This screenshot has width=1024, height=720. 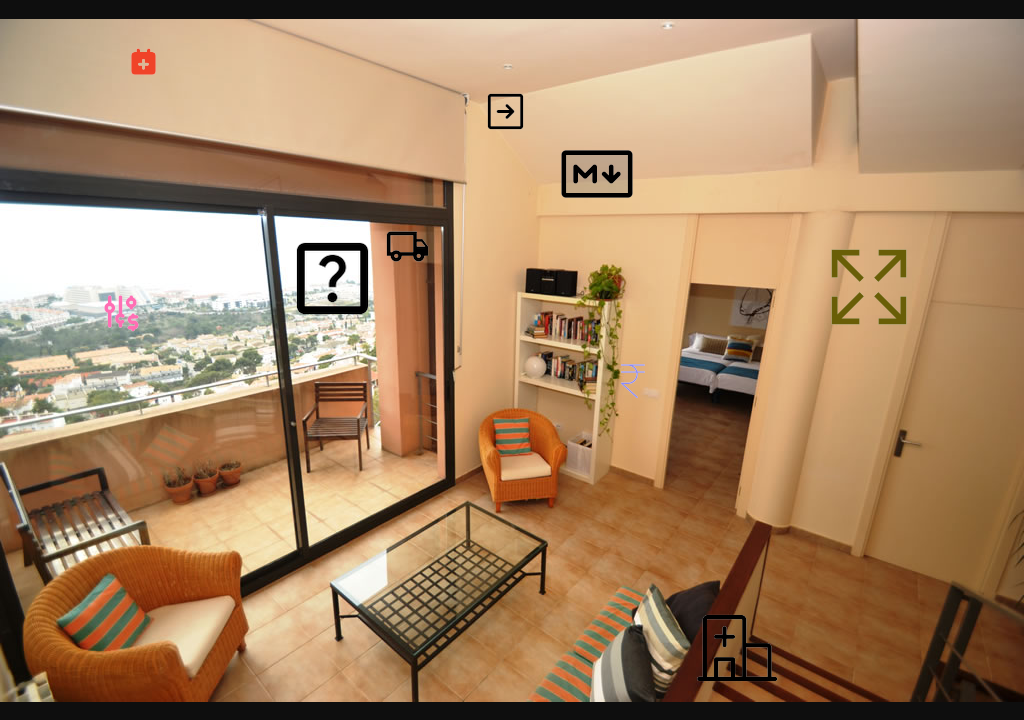 I want to click on access help center or support resources, so click(x=332, y=278).